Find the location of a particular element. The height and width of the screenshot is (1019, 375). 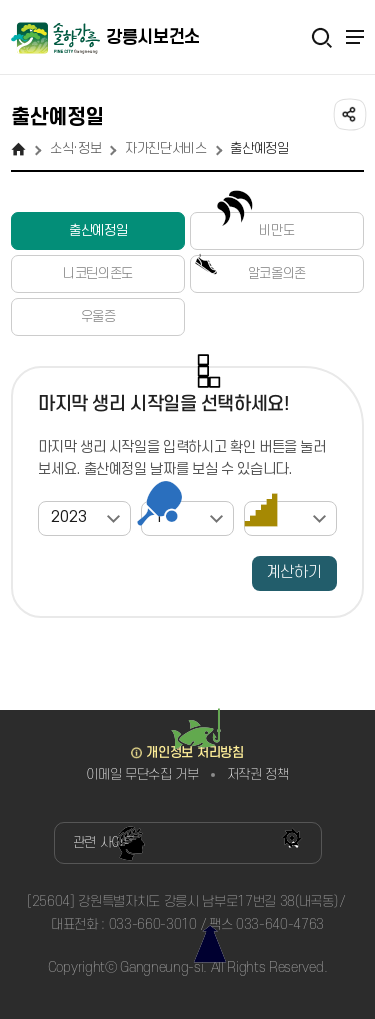

circular saw tool icon is located at coordinates (292, 838).